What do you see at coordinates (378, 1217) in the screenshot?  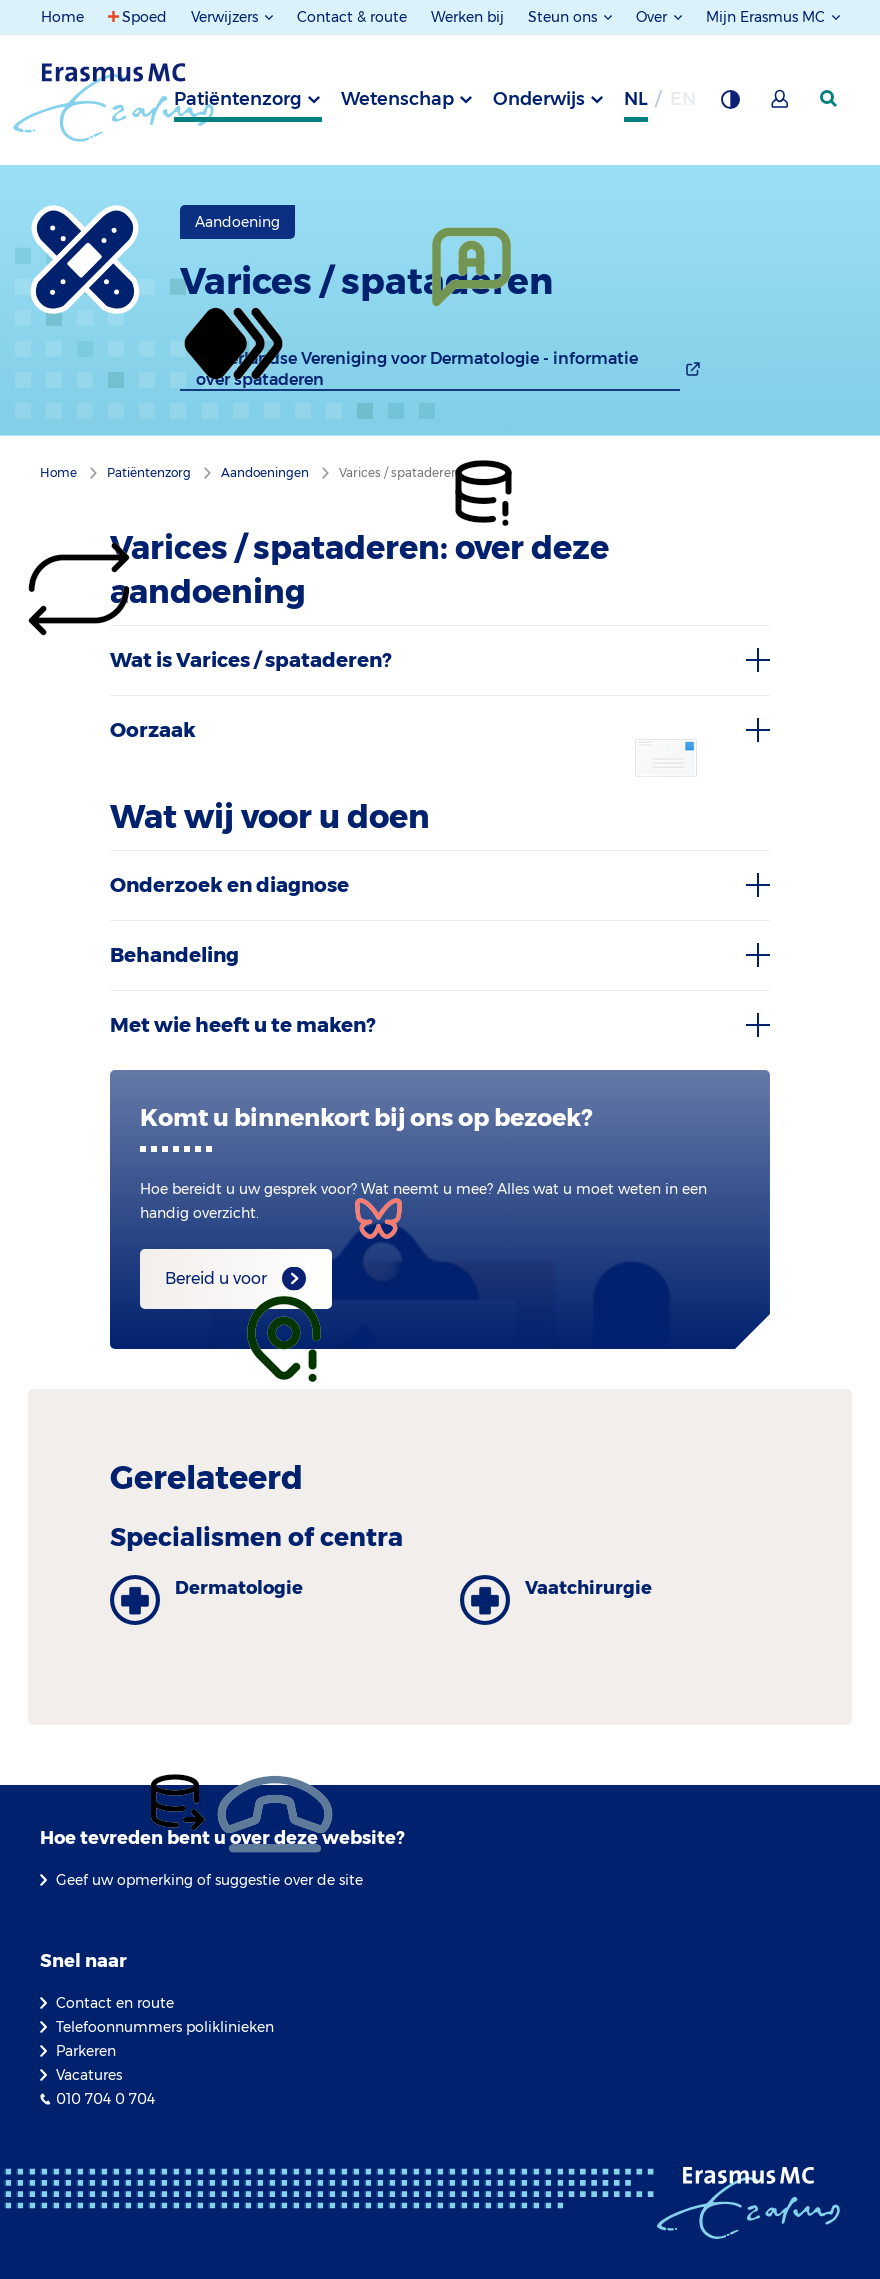 I see `open the Bluesky app` at bounding box center [378, 1217].